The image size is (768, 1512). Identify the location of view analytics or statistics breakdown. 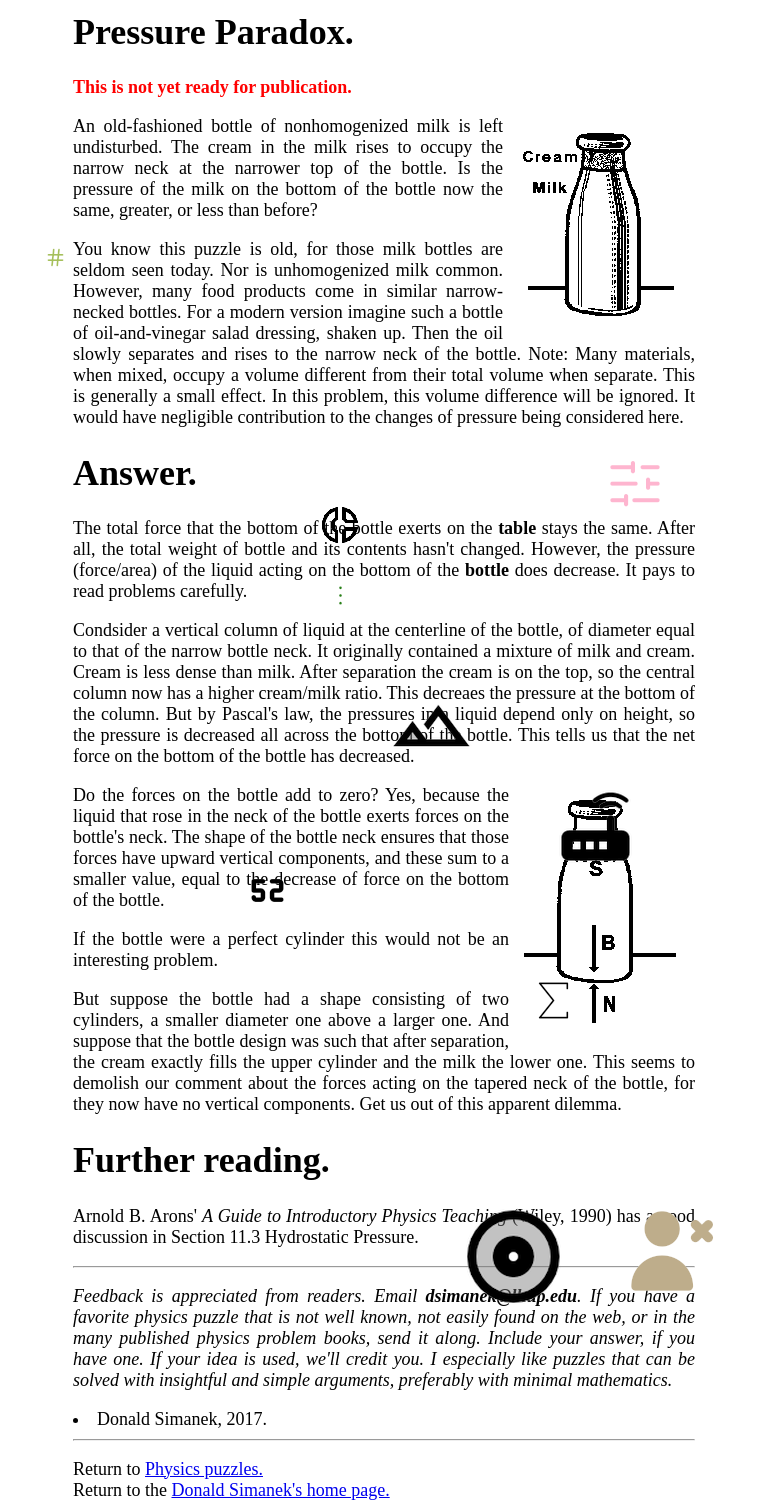
(340, 525).